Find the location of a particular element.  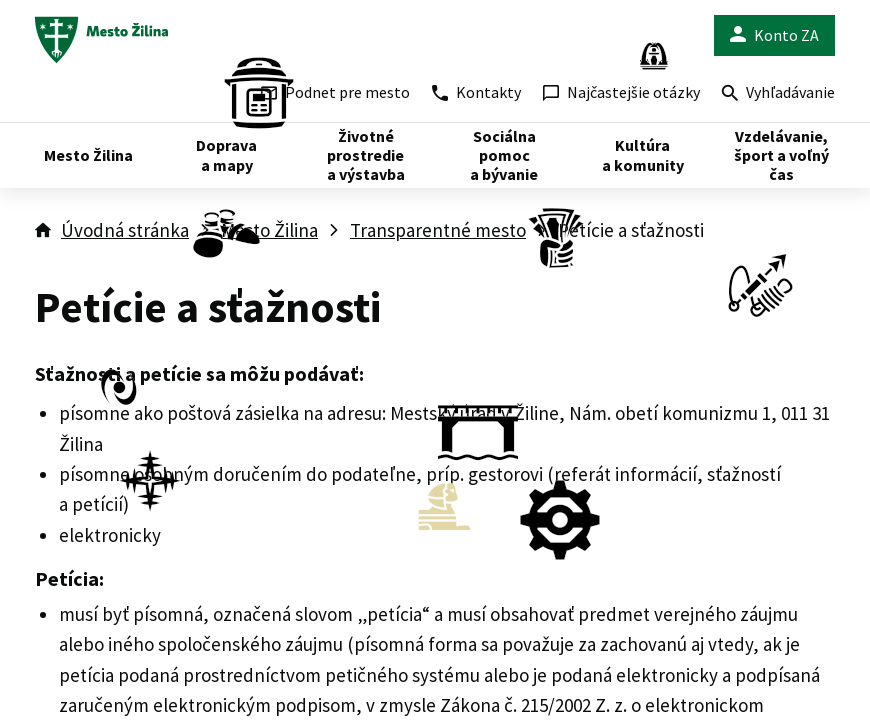

access settings or preferences is located at coordinates (560, 520).